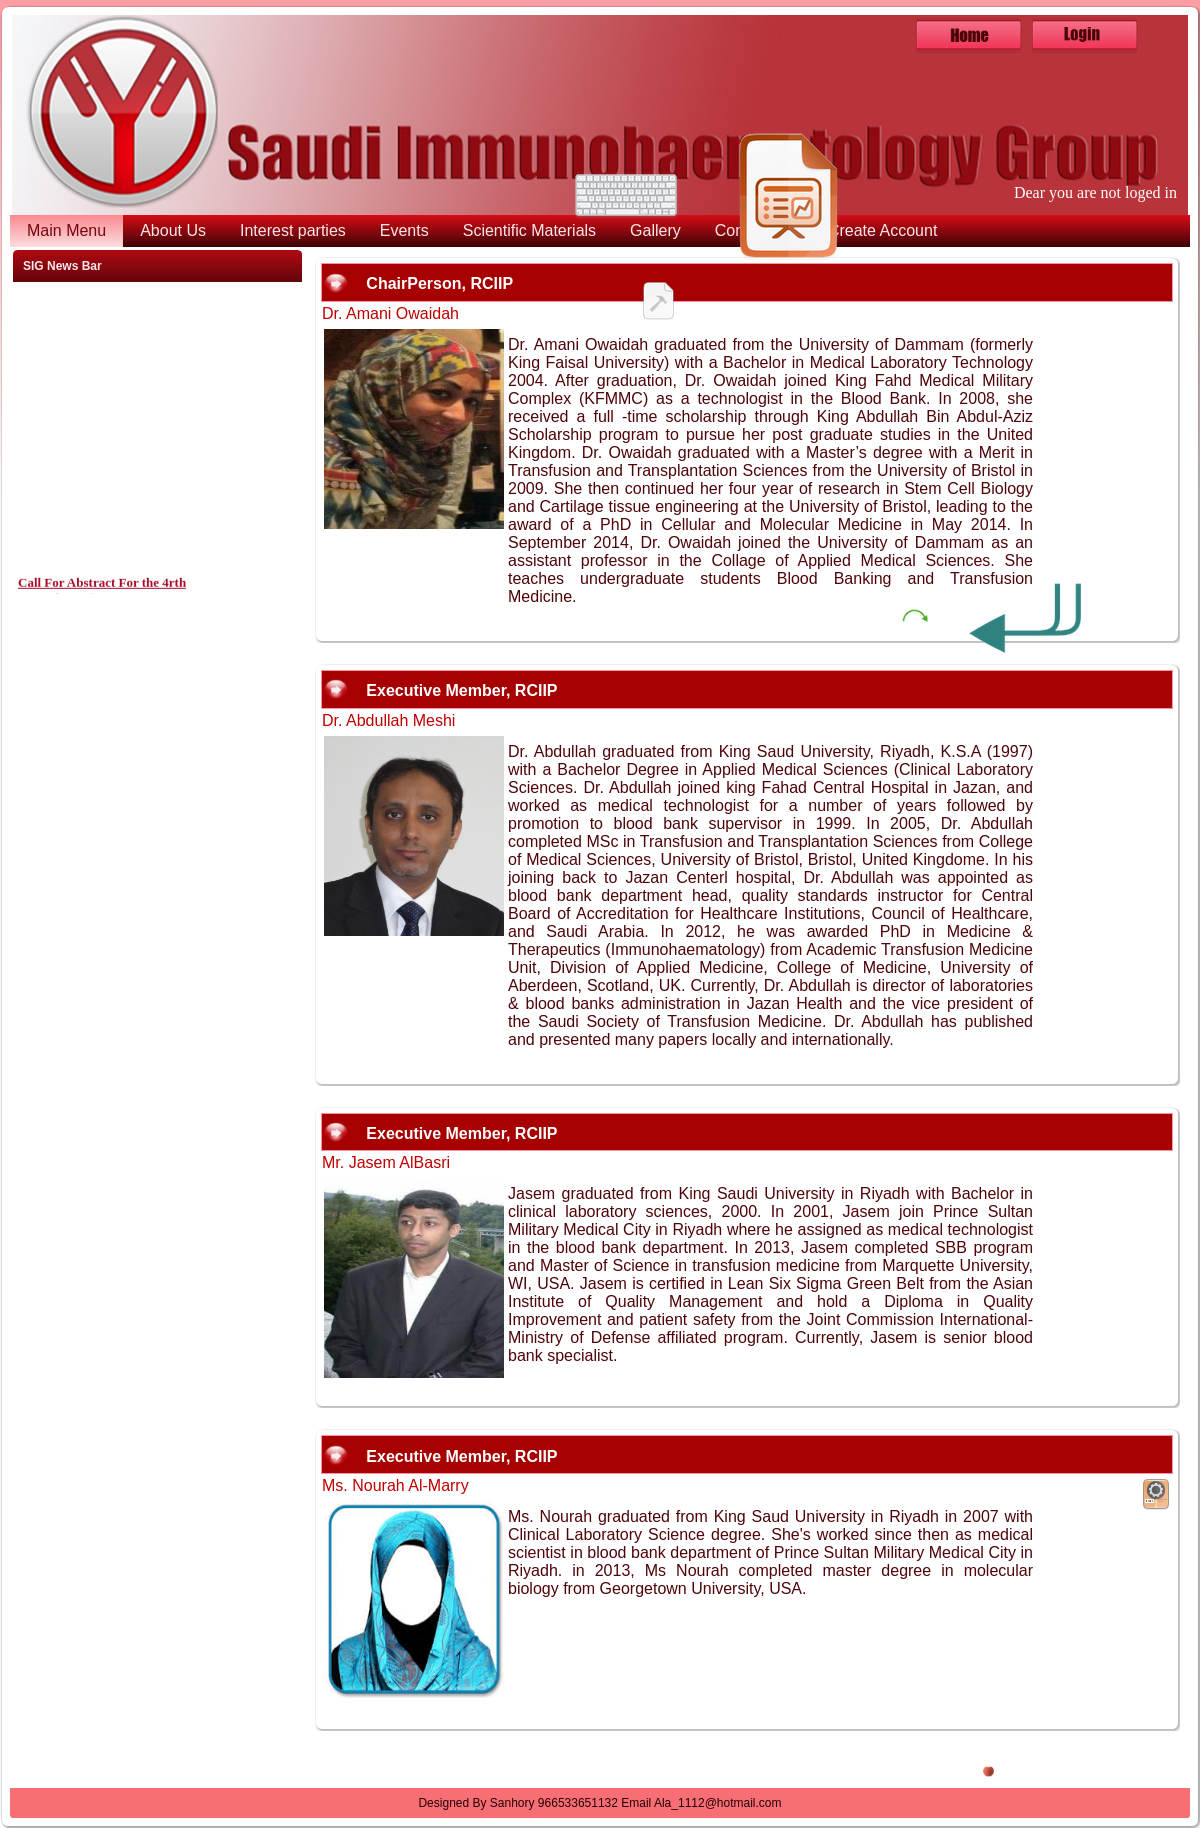 This screenshot has height=1828, width=1200. What do you see at coordinates (1023, 617) in the screenshot?
I see `reply to all recipients of an email` at bounding box center [1023, 617].